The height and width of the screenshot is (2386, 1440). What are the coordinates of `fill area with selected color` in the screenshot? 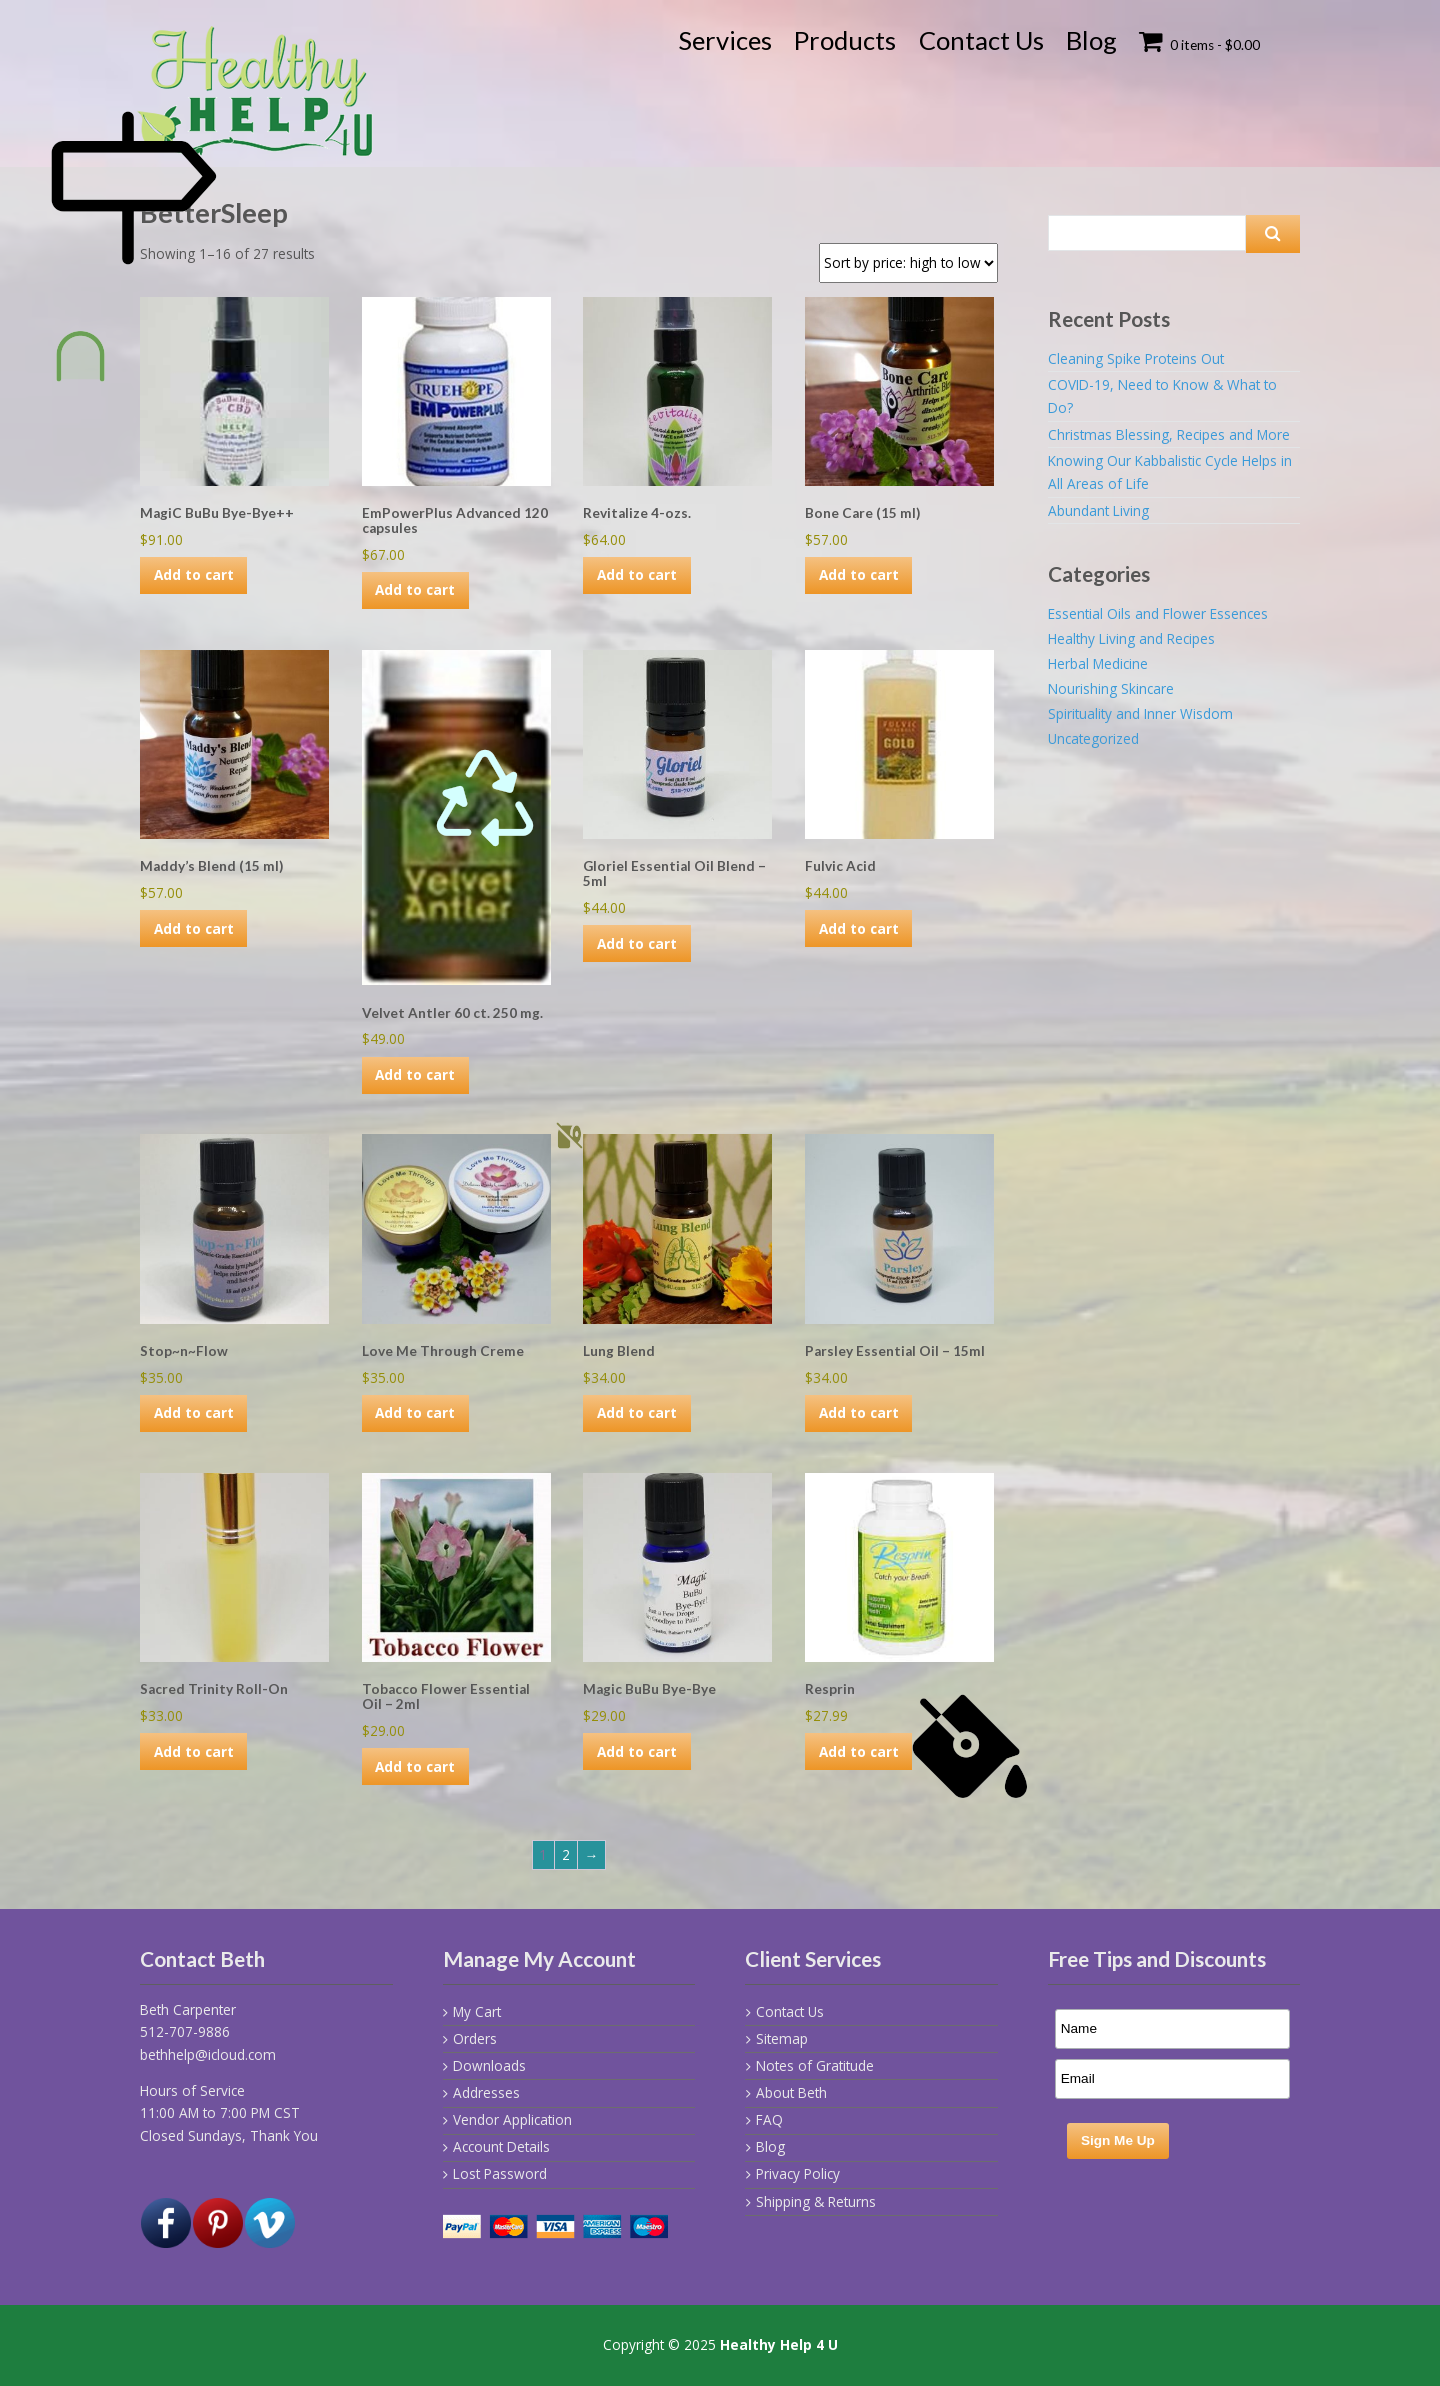 It's located at (968, 1750).